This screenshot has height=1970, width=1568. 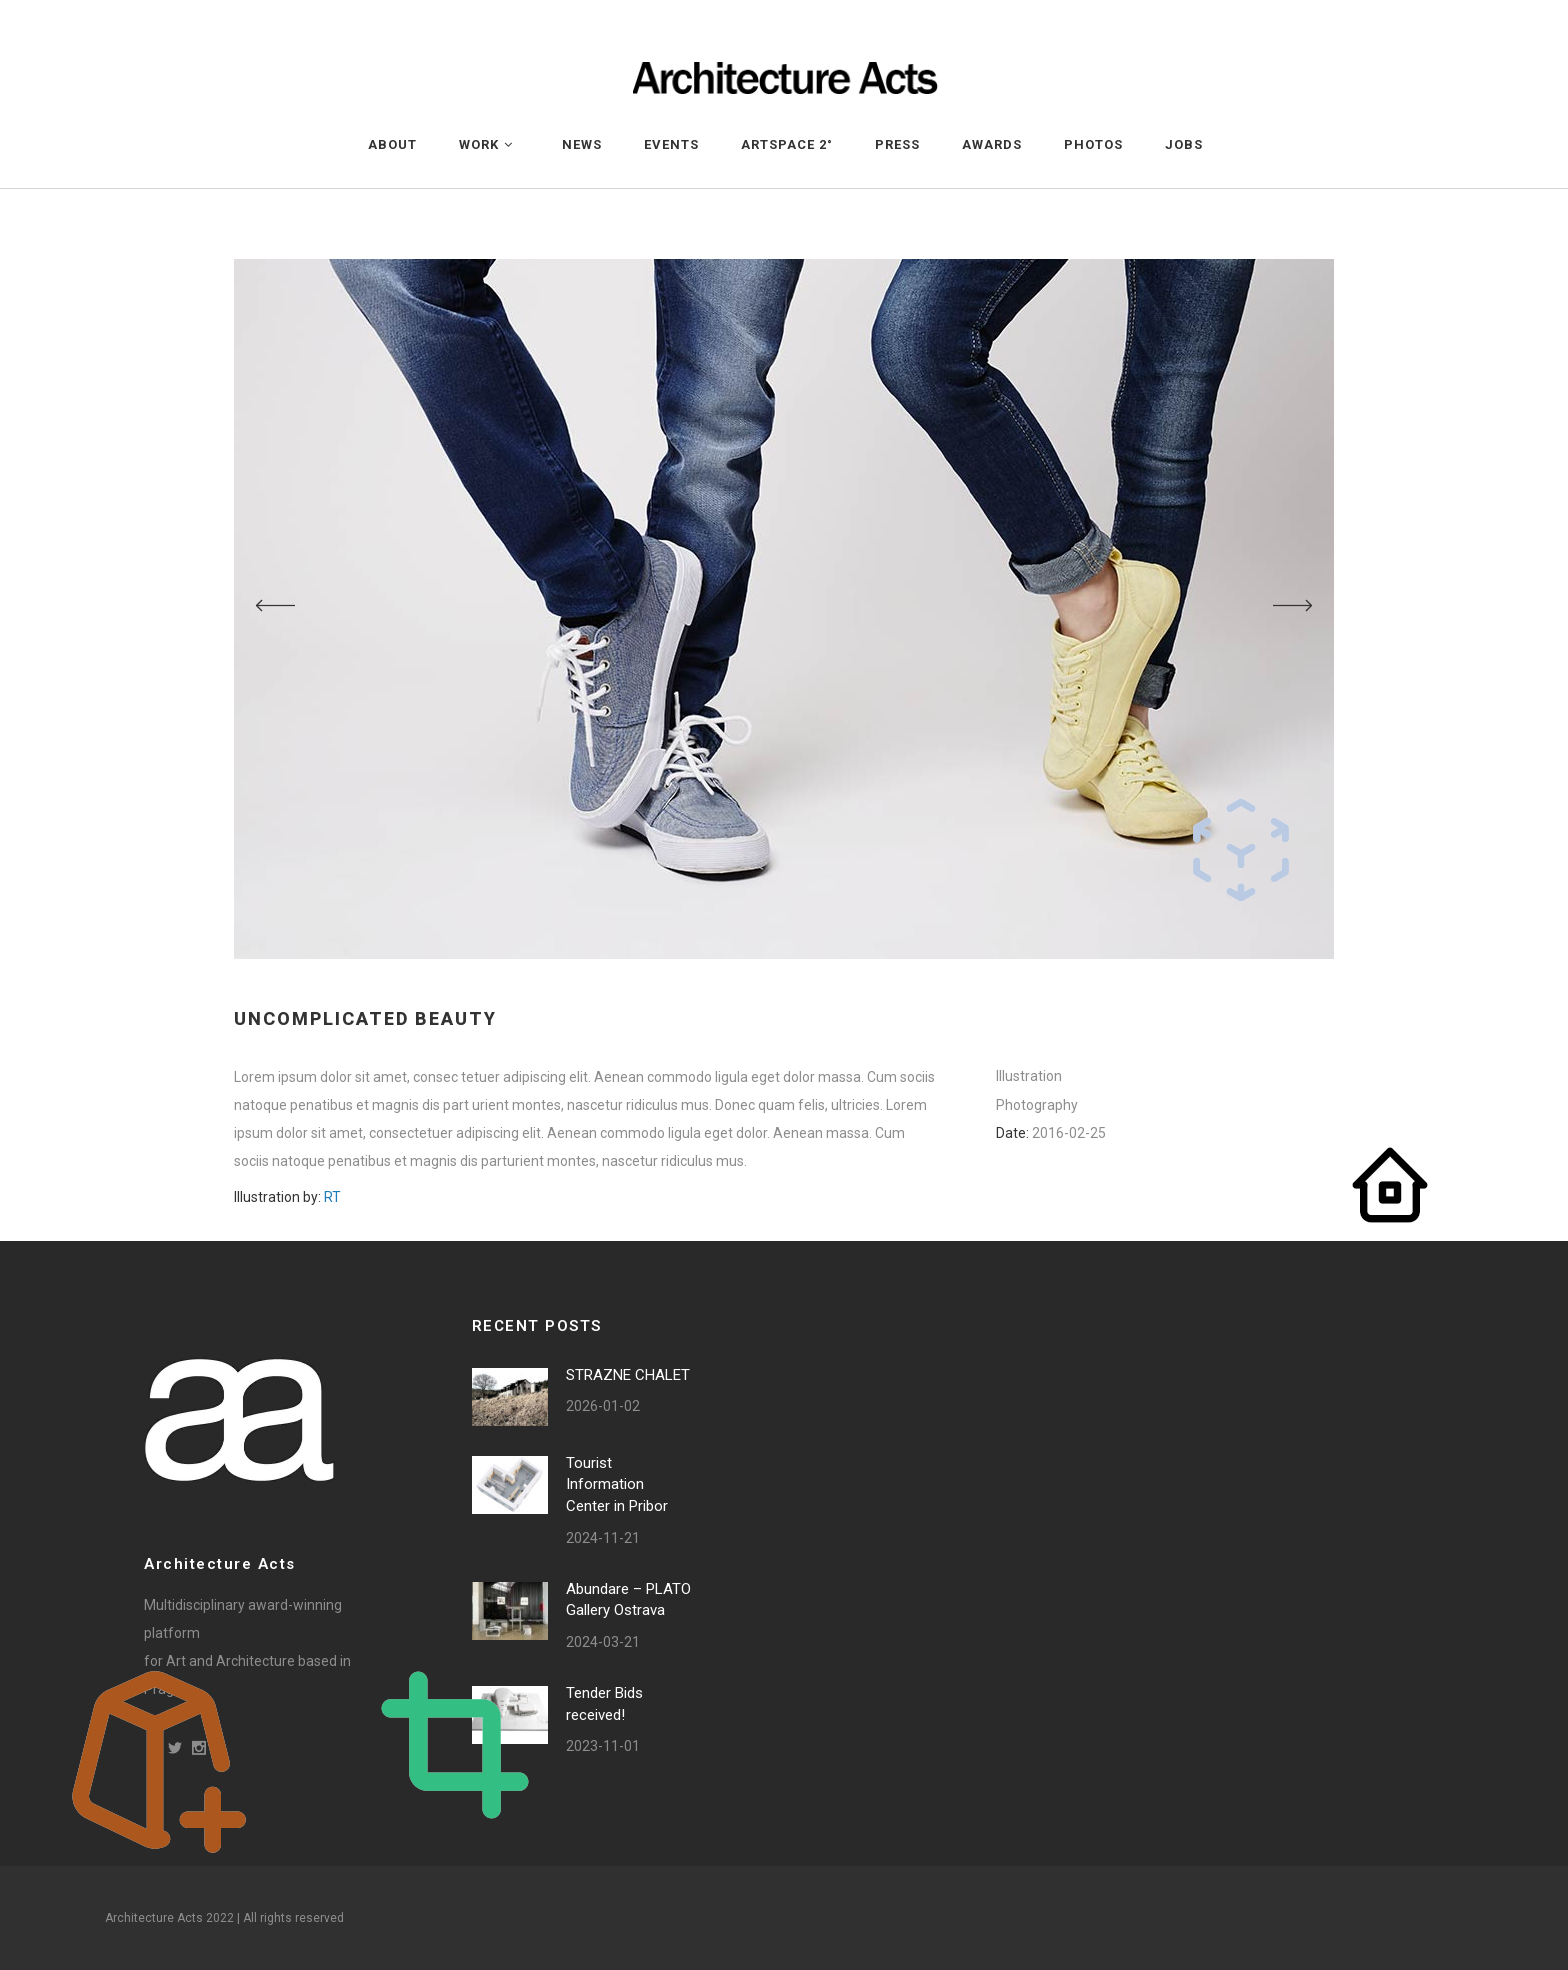 What do you see at coordinates (1241, 850) in the screenshot?
I see `view 3D model or object` at bounding box center [1241, 850].